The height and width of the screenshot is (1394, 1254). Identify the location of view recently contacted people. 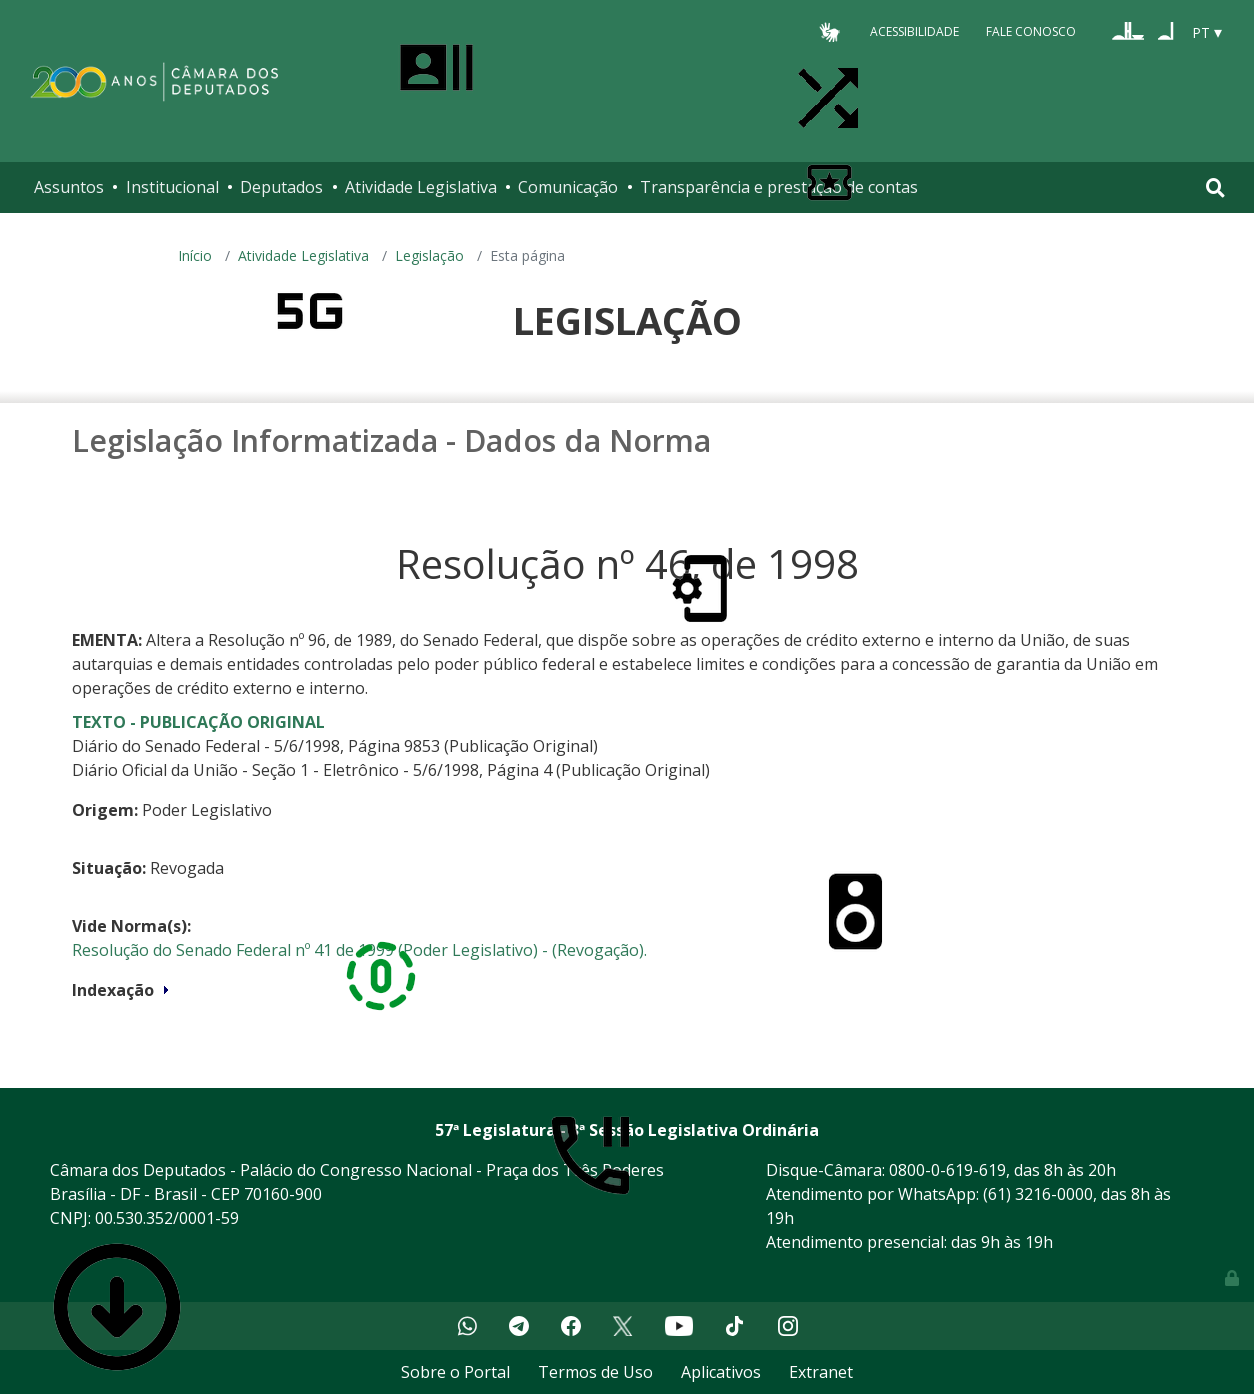
(436, 67).